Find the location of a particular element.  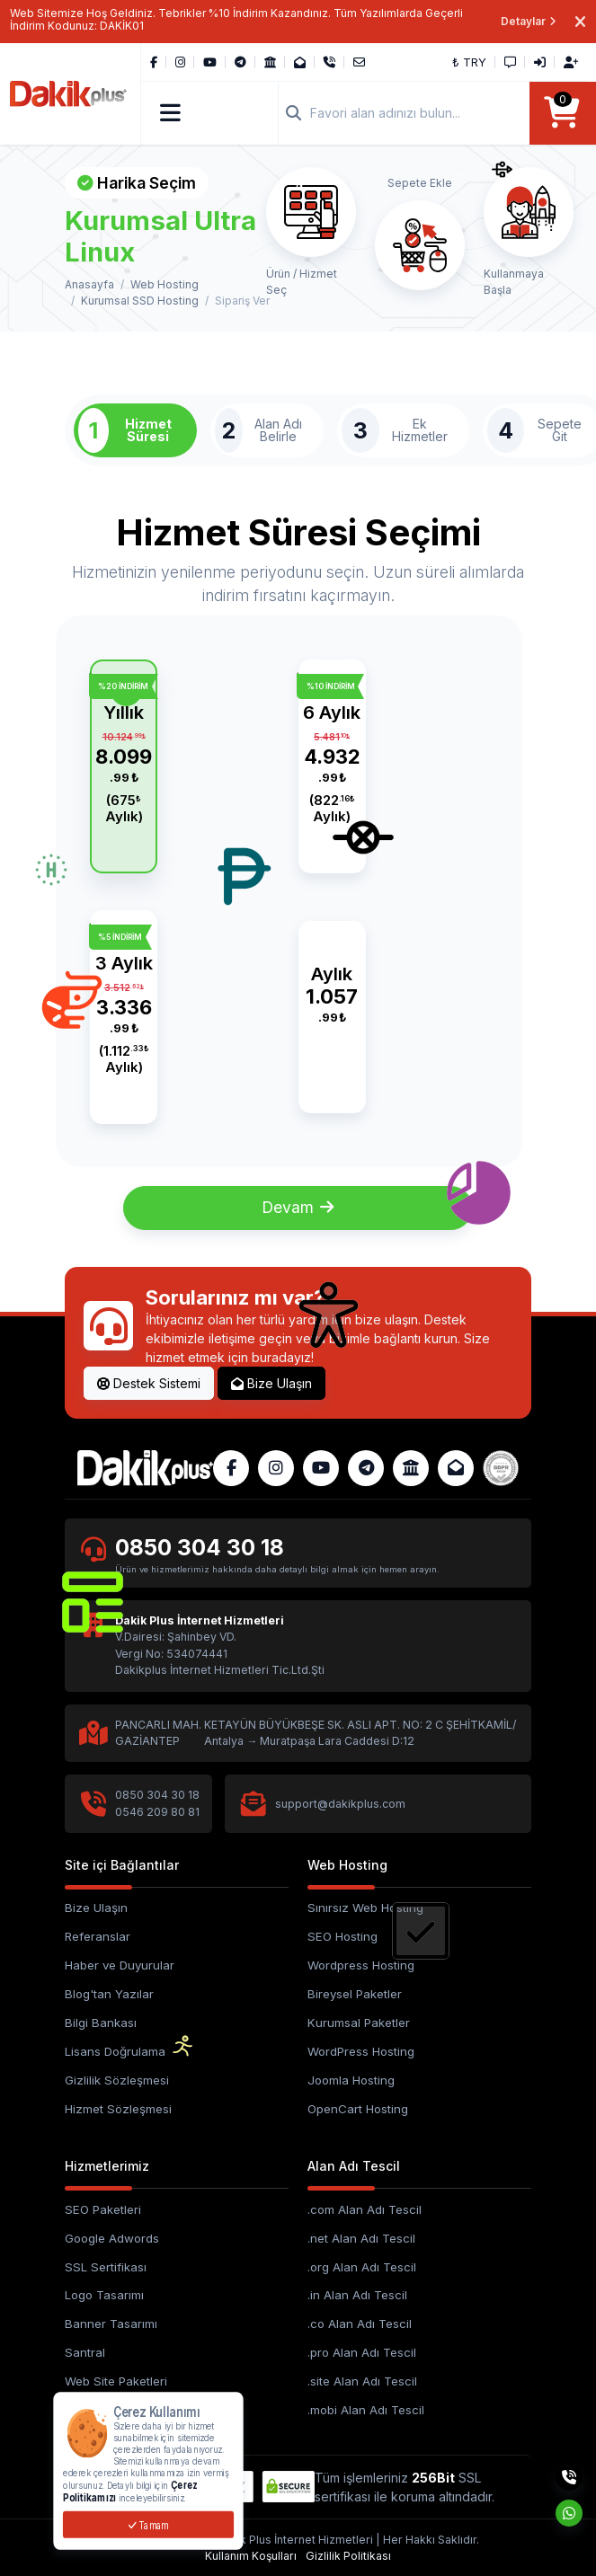

connect a usb device is located at coordinates (502, 169).